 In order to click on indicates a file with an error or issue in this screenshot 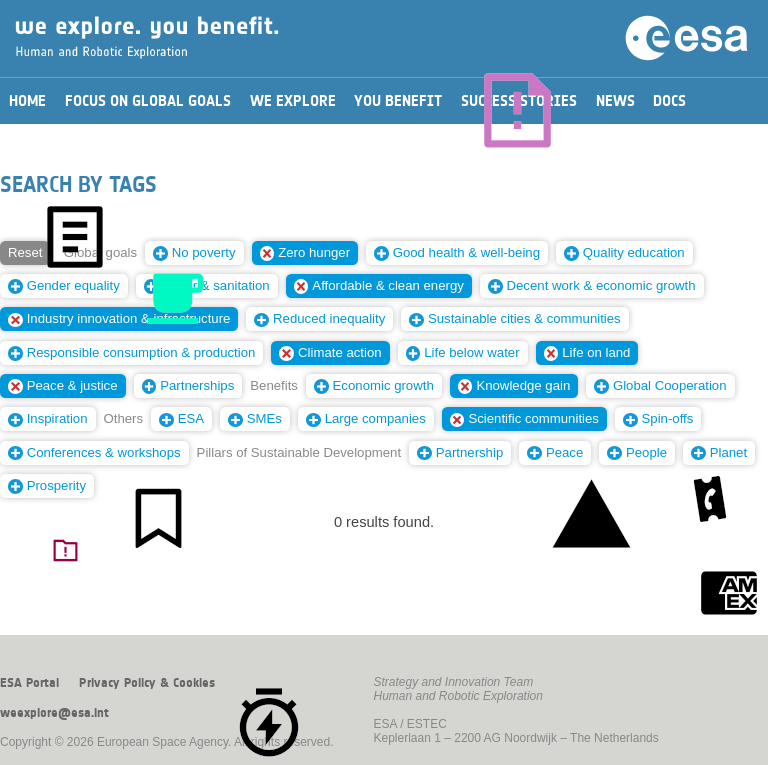, I will do `click(517, 110)`.